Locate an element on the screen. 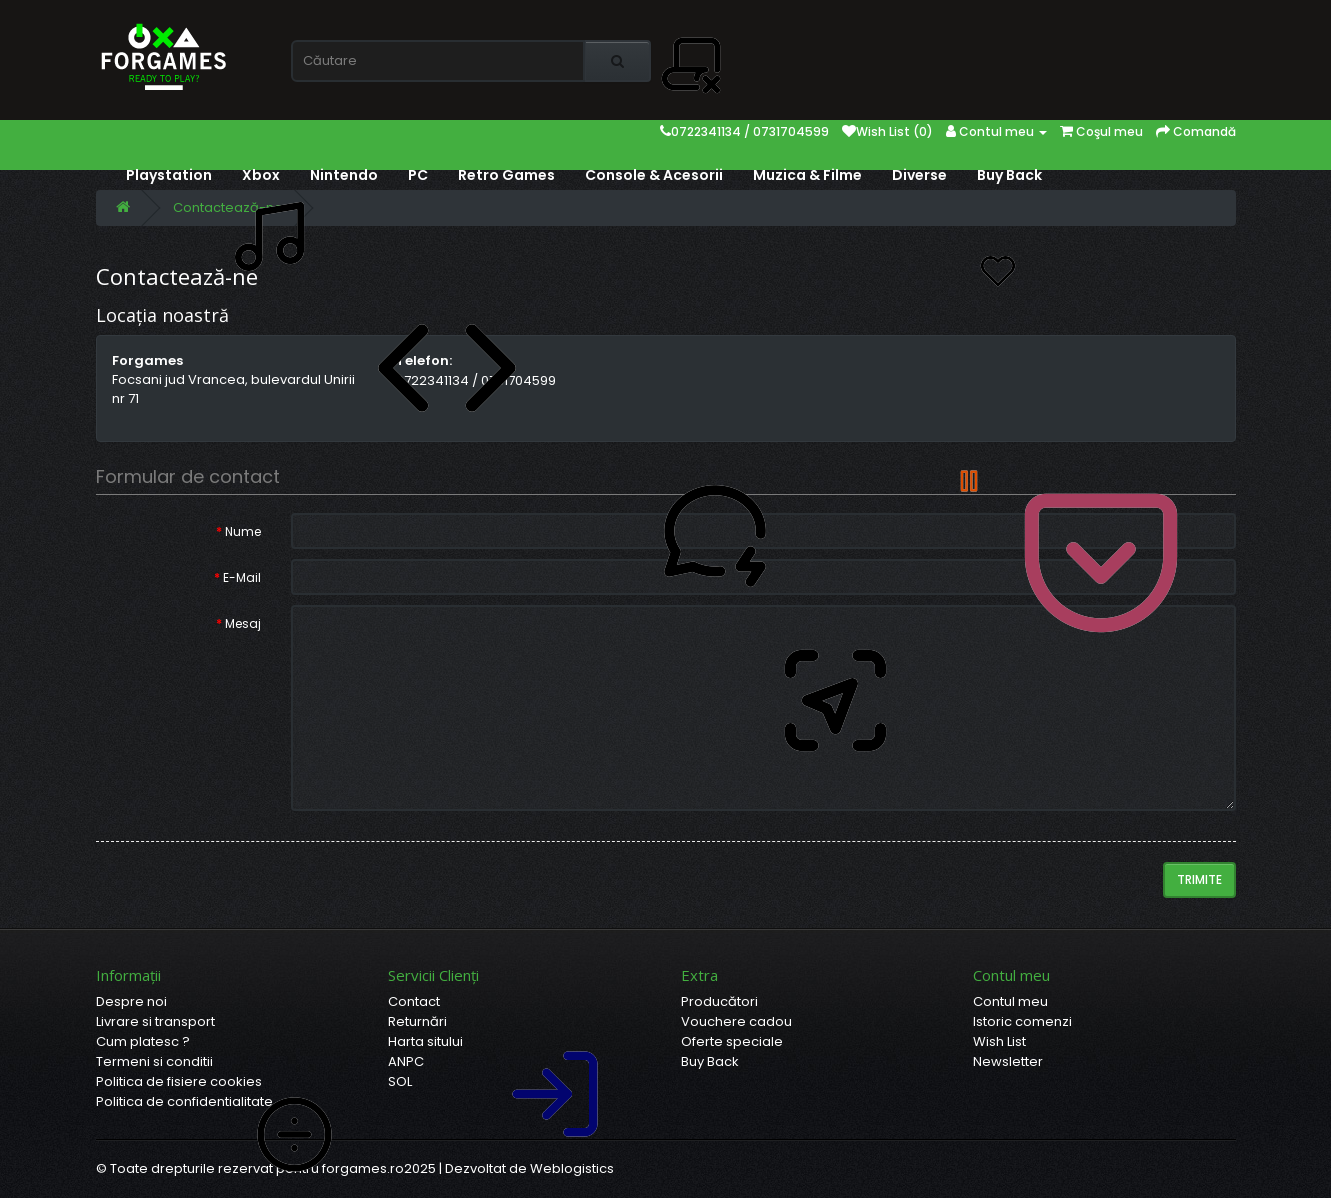 The width and height of the screenshot is (1331, 1198). perform division calculation is located at coordinates (294, 1134).